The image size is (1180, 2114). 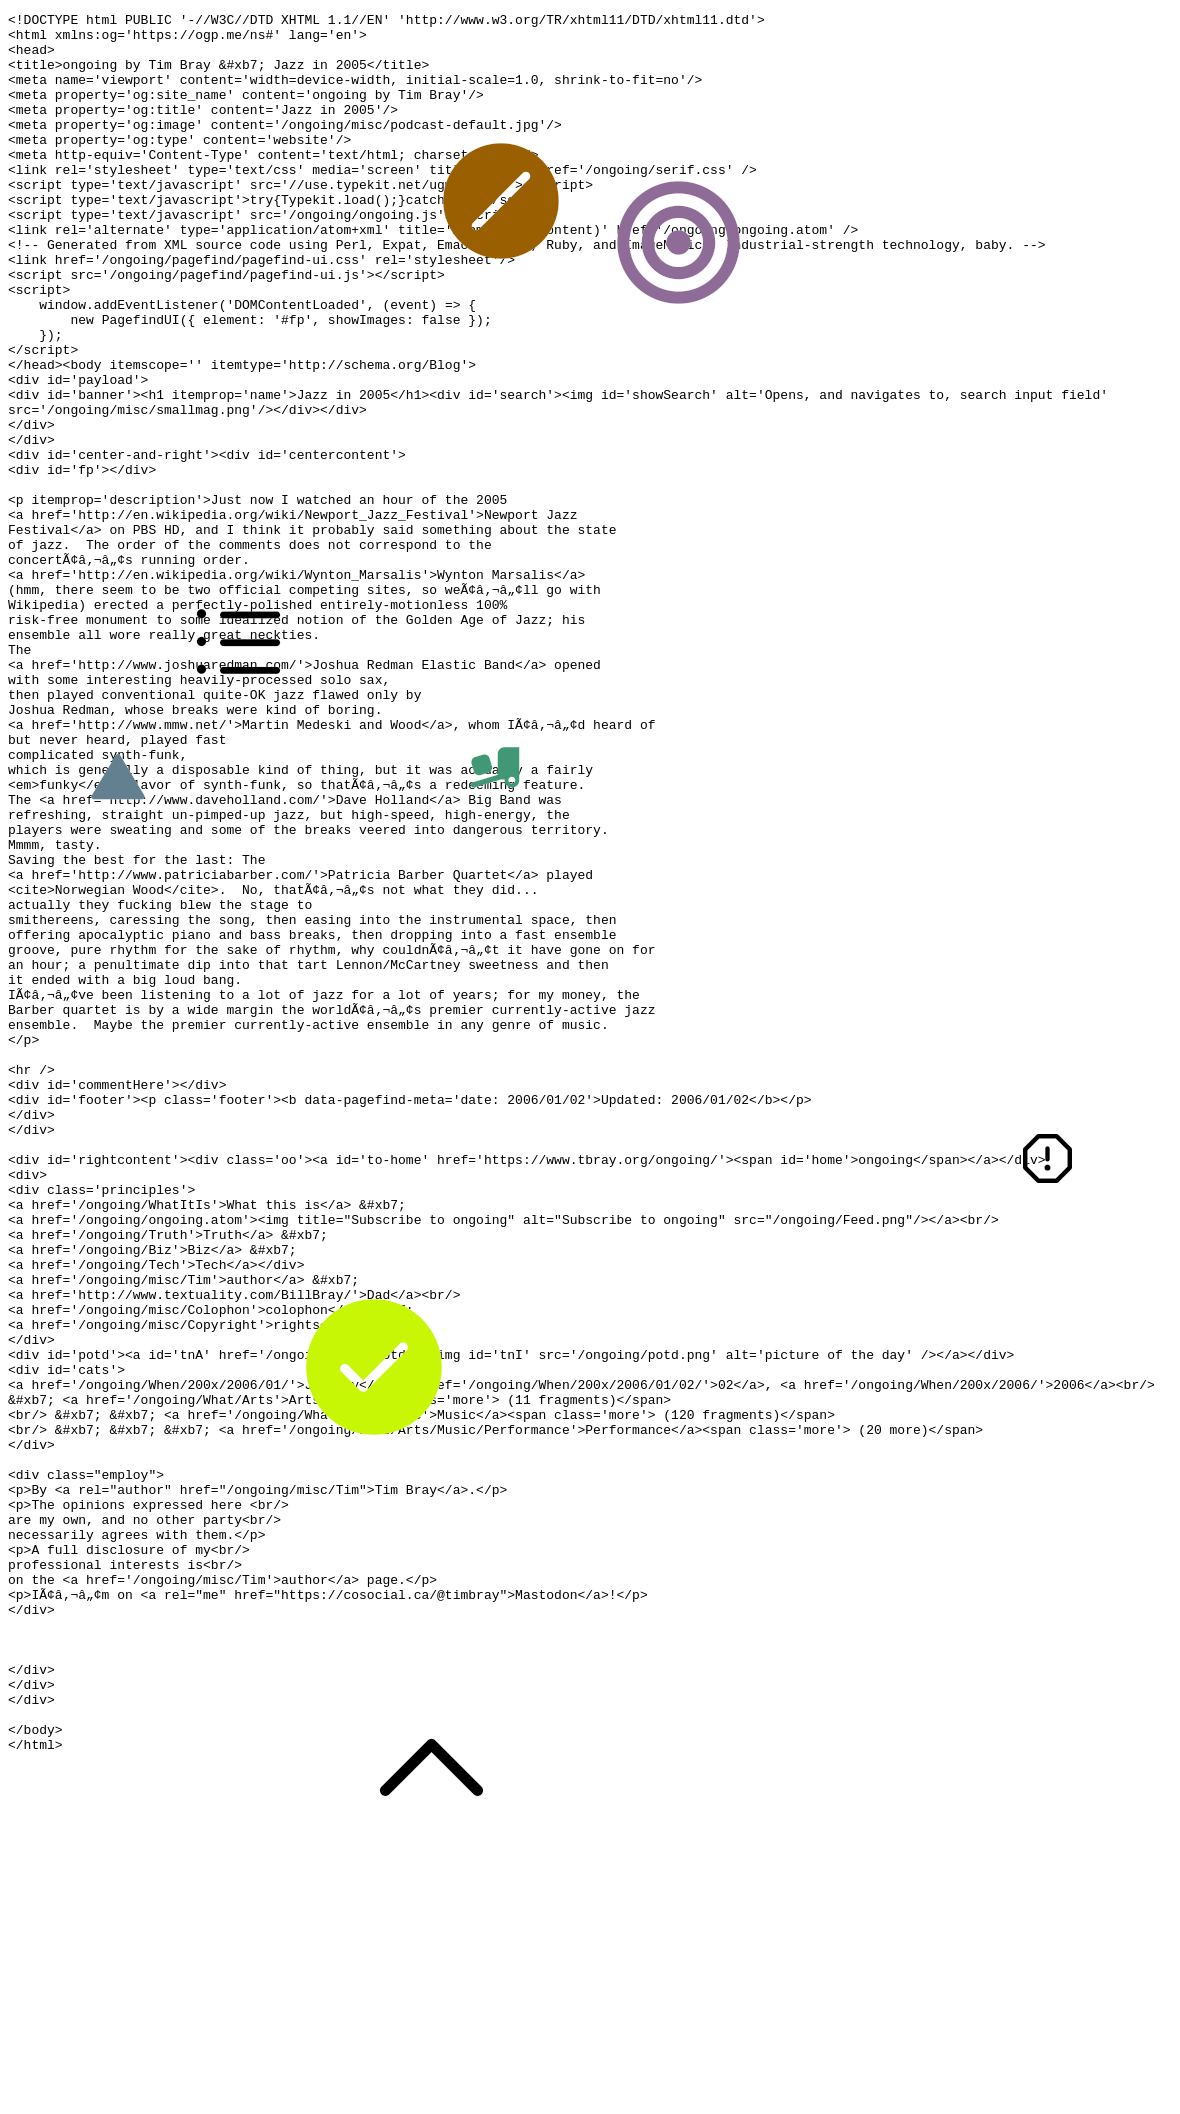 What do you see at coordinates (495, 766) in the screenshot?
I see `delivery truck unloading a package` at bounding box center [495, 766].